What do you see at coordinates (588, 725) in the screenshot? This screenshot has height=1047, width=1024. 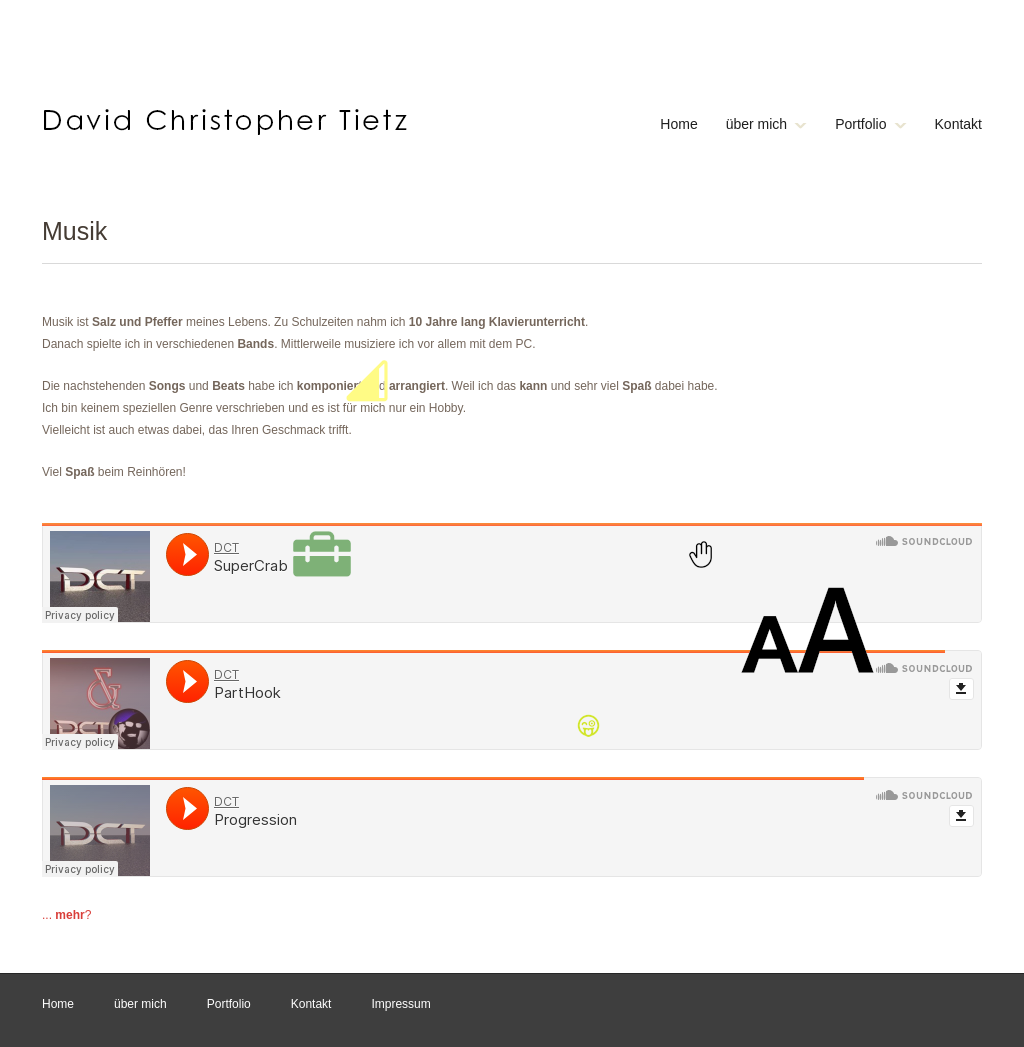 I see `add a playful or silly reaction to a message` at bounding box center [588, 725].